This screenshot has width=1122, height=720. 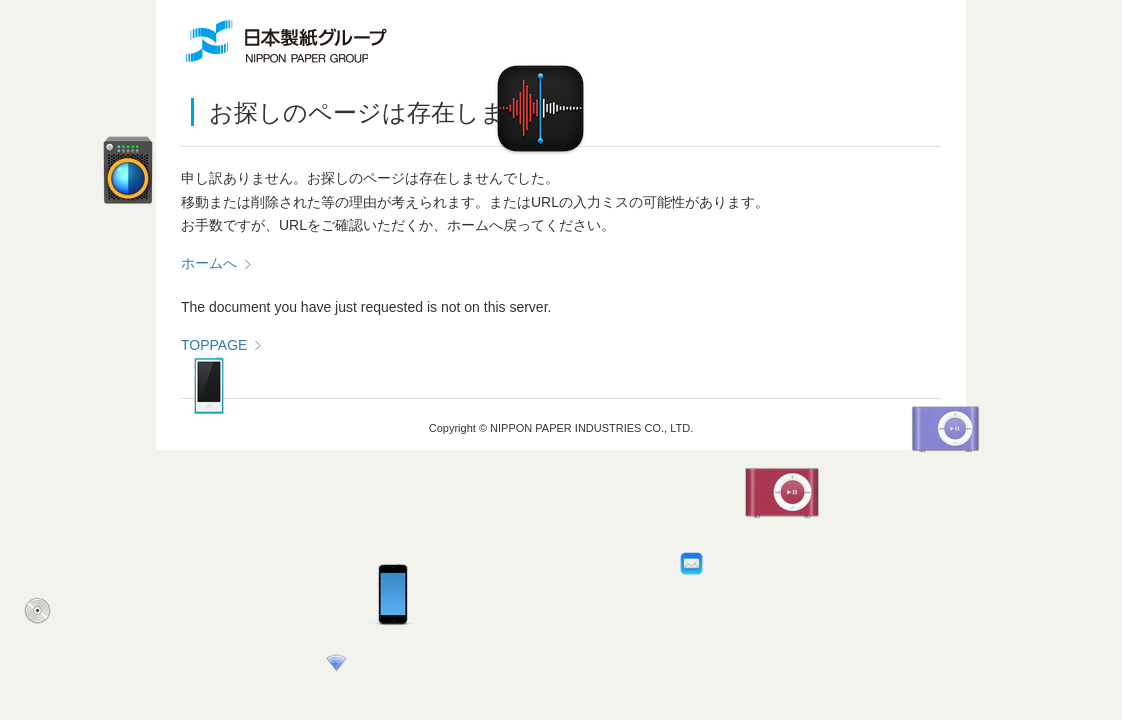 What do you see at coordinates (209, 386) in the screenshot?
I see `iPod nano device connected` at bounding box center [209, 386].